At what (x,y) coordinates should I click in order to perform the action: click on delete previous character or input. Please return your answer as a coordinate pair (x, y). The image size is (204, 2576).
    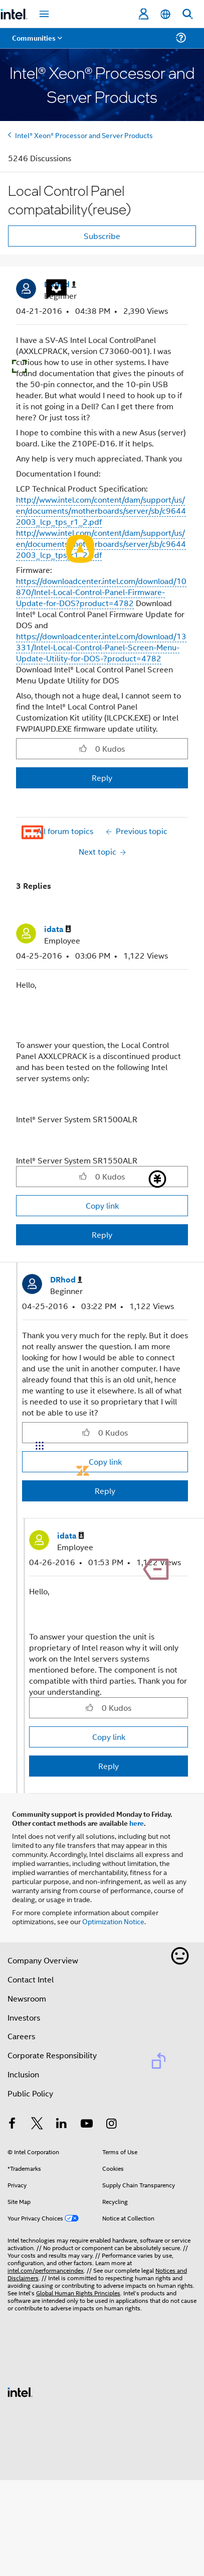
    Looking at the image, I should click on (157, 1569).